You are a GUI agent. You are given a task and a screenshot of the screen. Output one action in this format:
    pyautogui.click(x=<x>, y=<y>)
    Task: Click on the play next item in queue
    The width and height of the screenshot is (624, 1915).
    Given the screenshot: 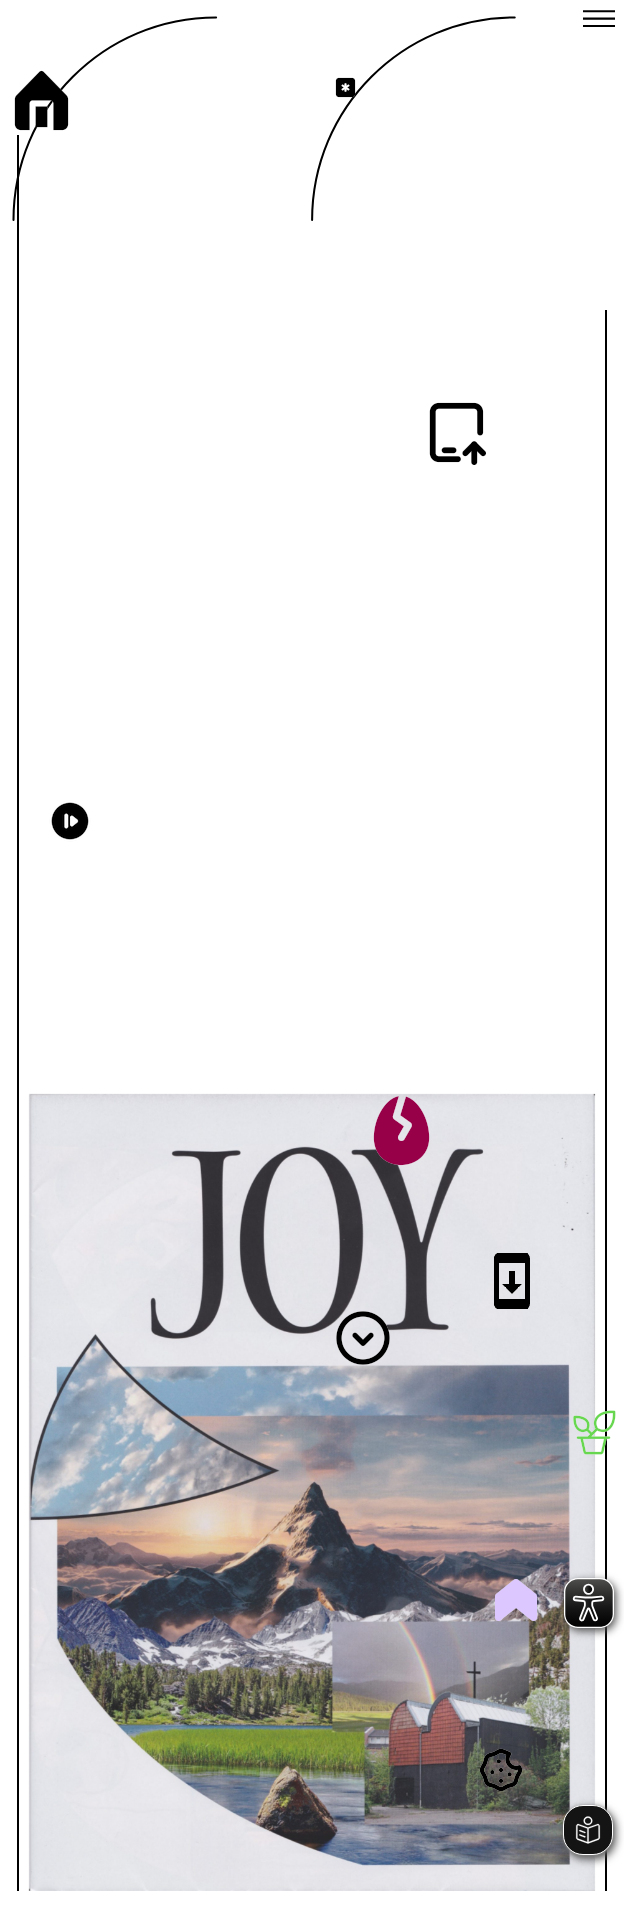 What is the action you would take?
    pyautogui.click(x=70, y=821)
    